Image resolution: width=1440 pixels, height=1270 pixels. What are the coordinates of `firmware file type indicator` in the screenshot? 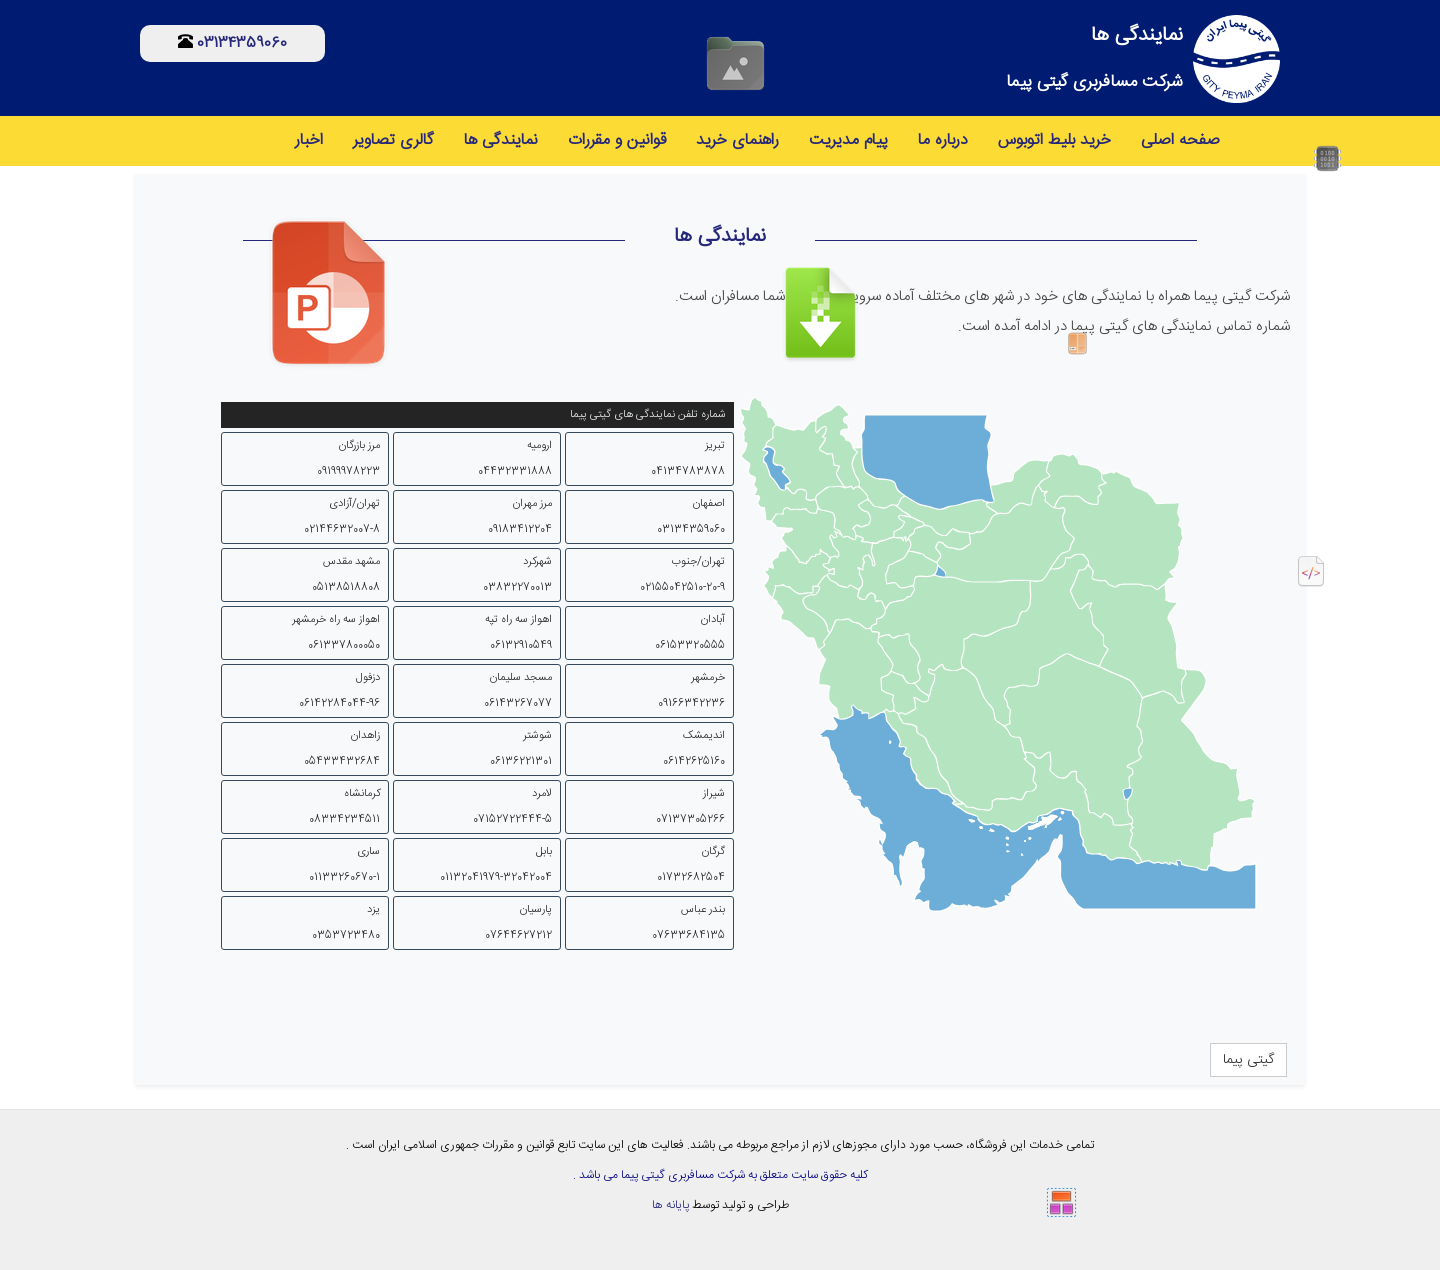 It's located at (1327, 158).